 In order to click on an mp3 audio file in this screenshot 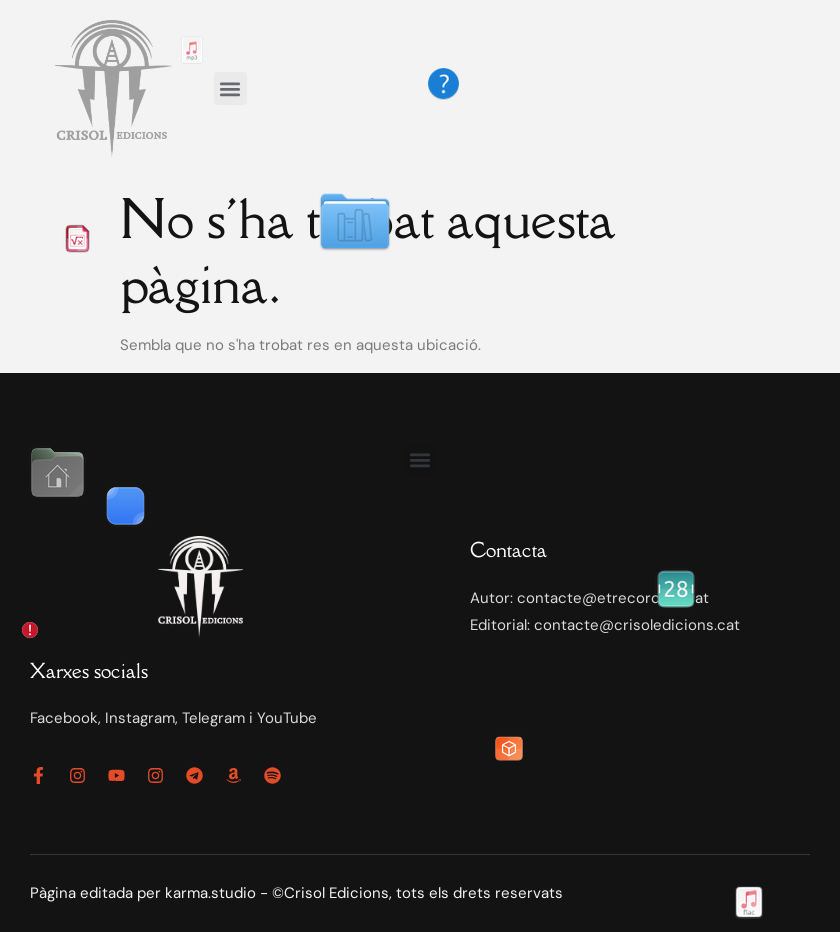, I will do `click(192, 50)`.